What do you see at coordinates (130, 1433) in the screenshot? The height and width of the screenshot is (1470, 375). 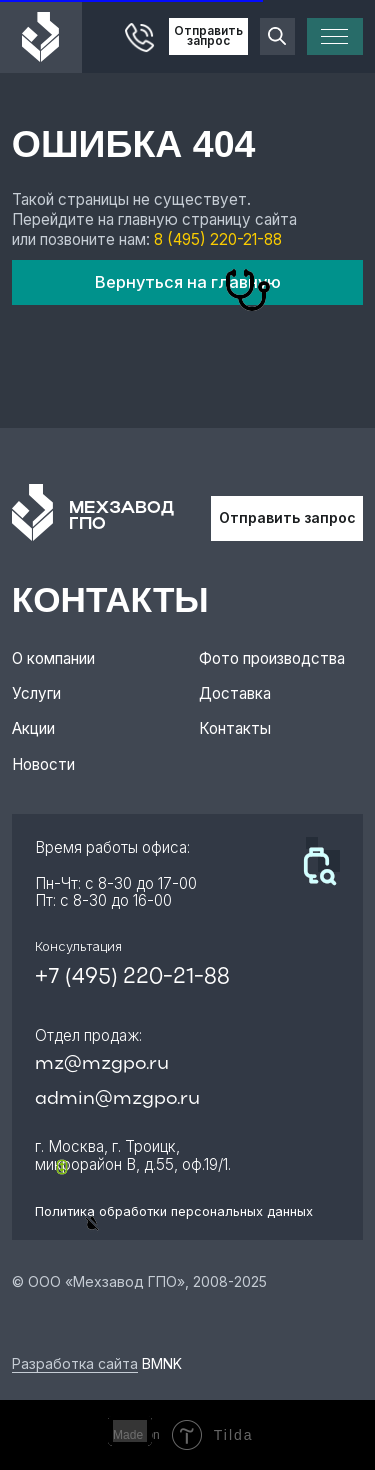 I see `switch to laptop or desktop view` at bounding box center [130, 1433].